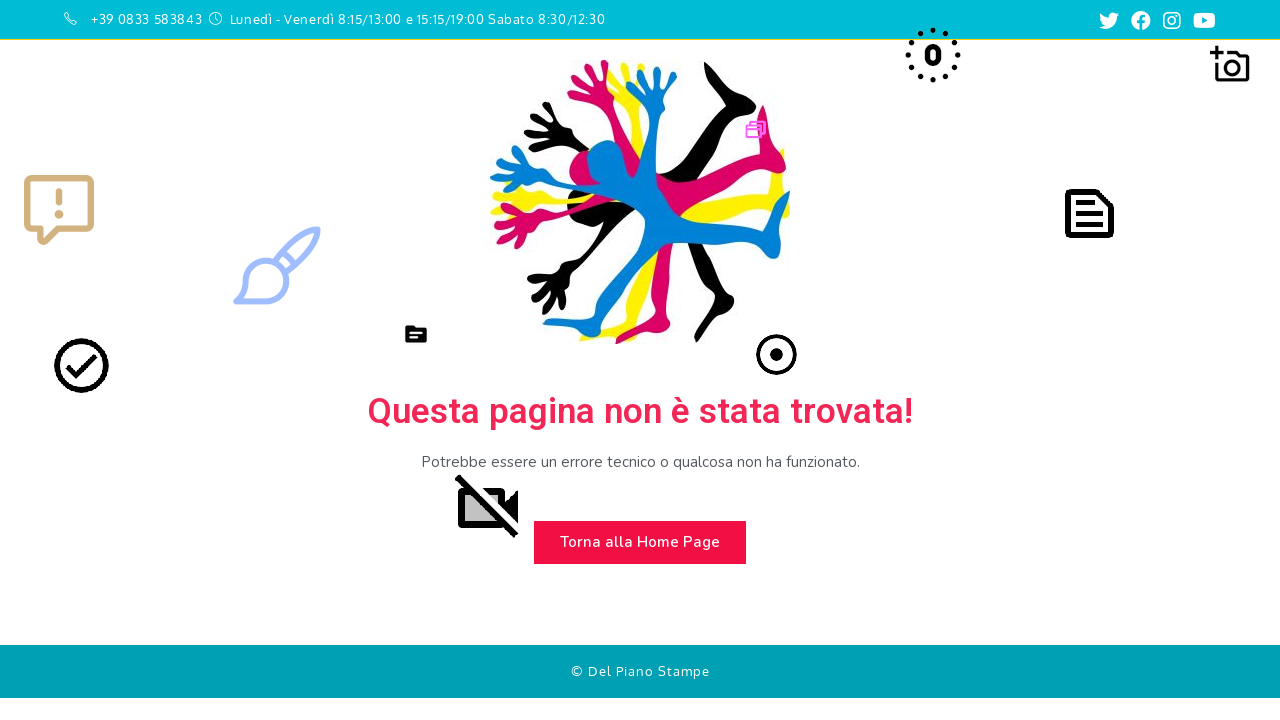 This screenshot has height=720, width=1280. What do you see at coordinates (1089, 213) in the screenshot?
I see `view text document or note` at bounding box center [1089, 213].